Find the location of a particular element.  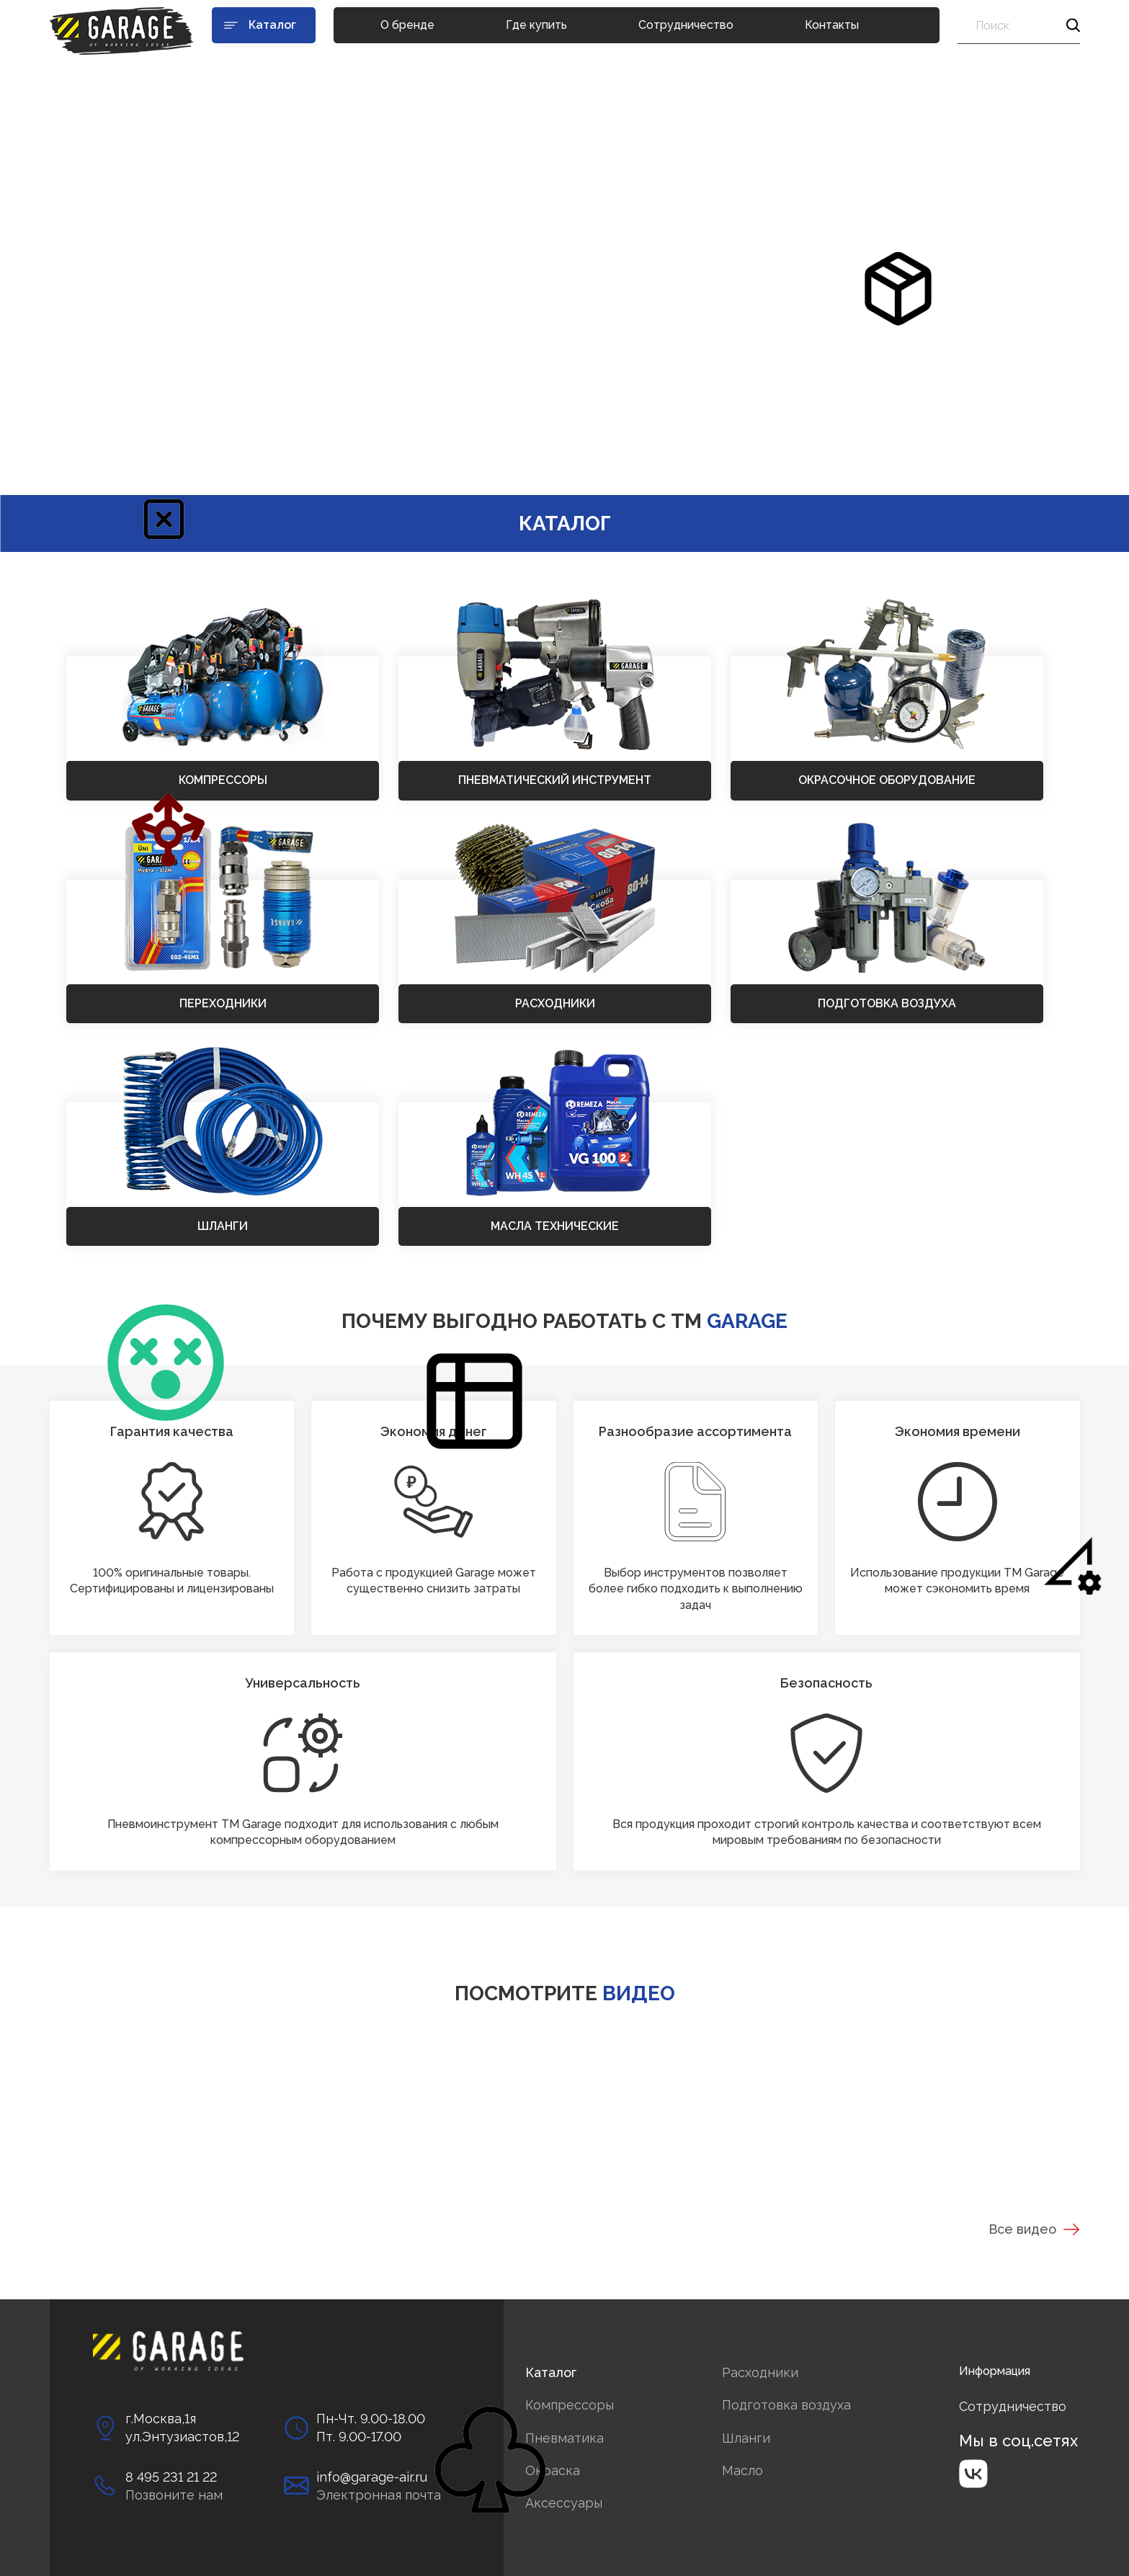

configure load balancer settings is located at coordinates (168, 830).